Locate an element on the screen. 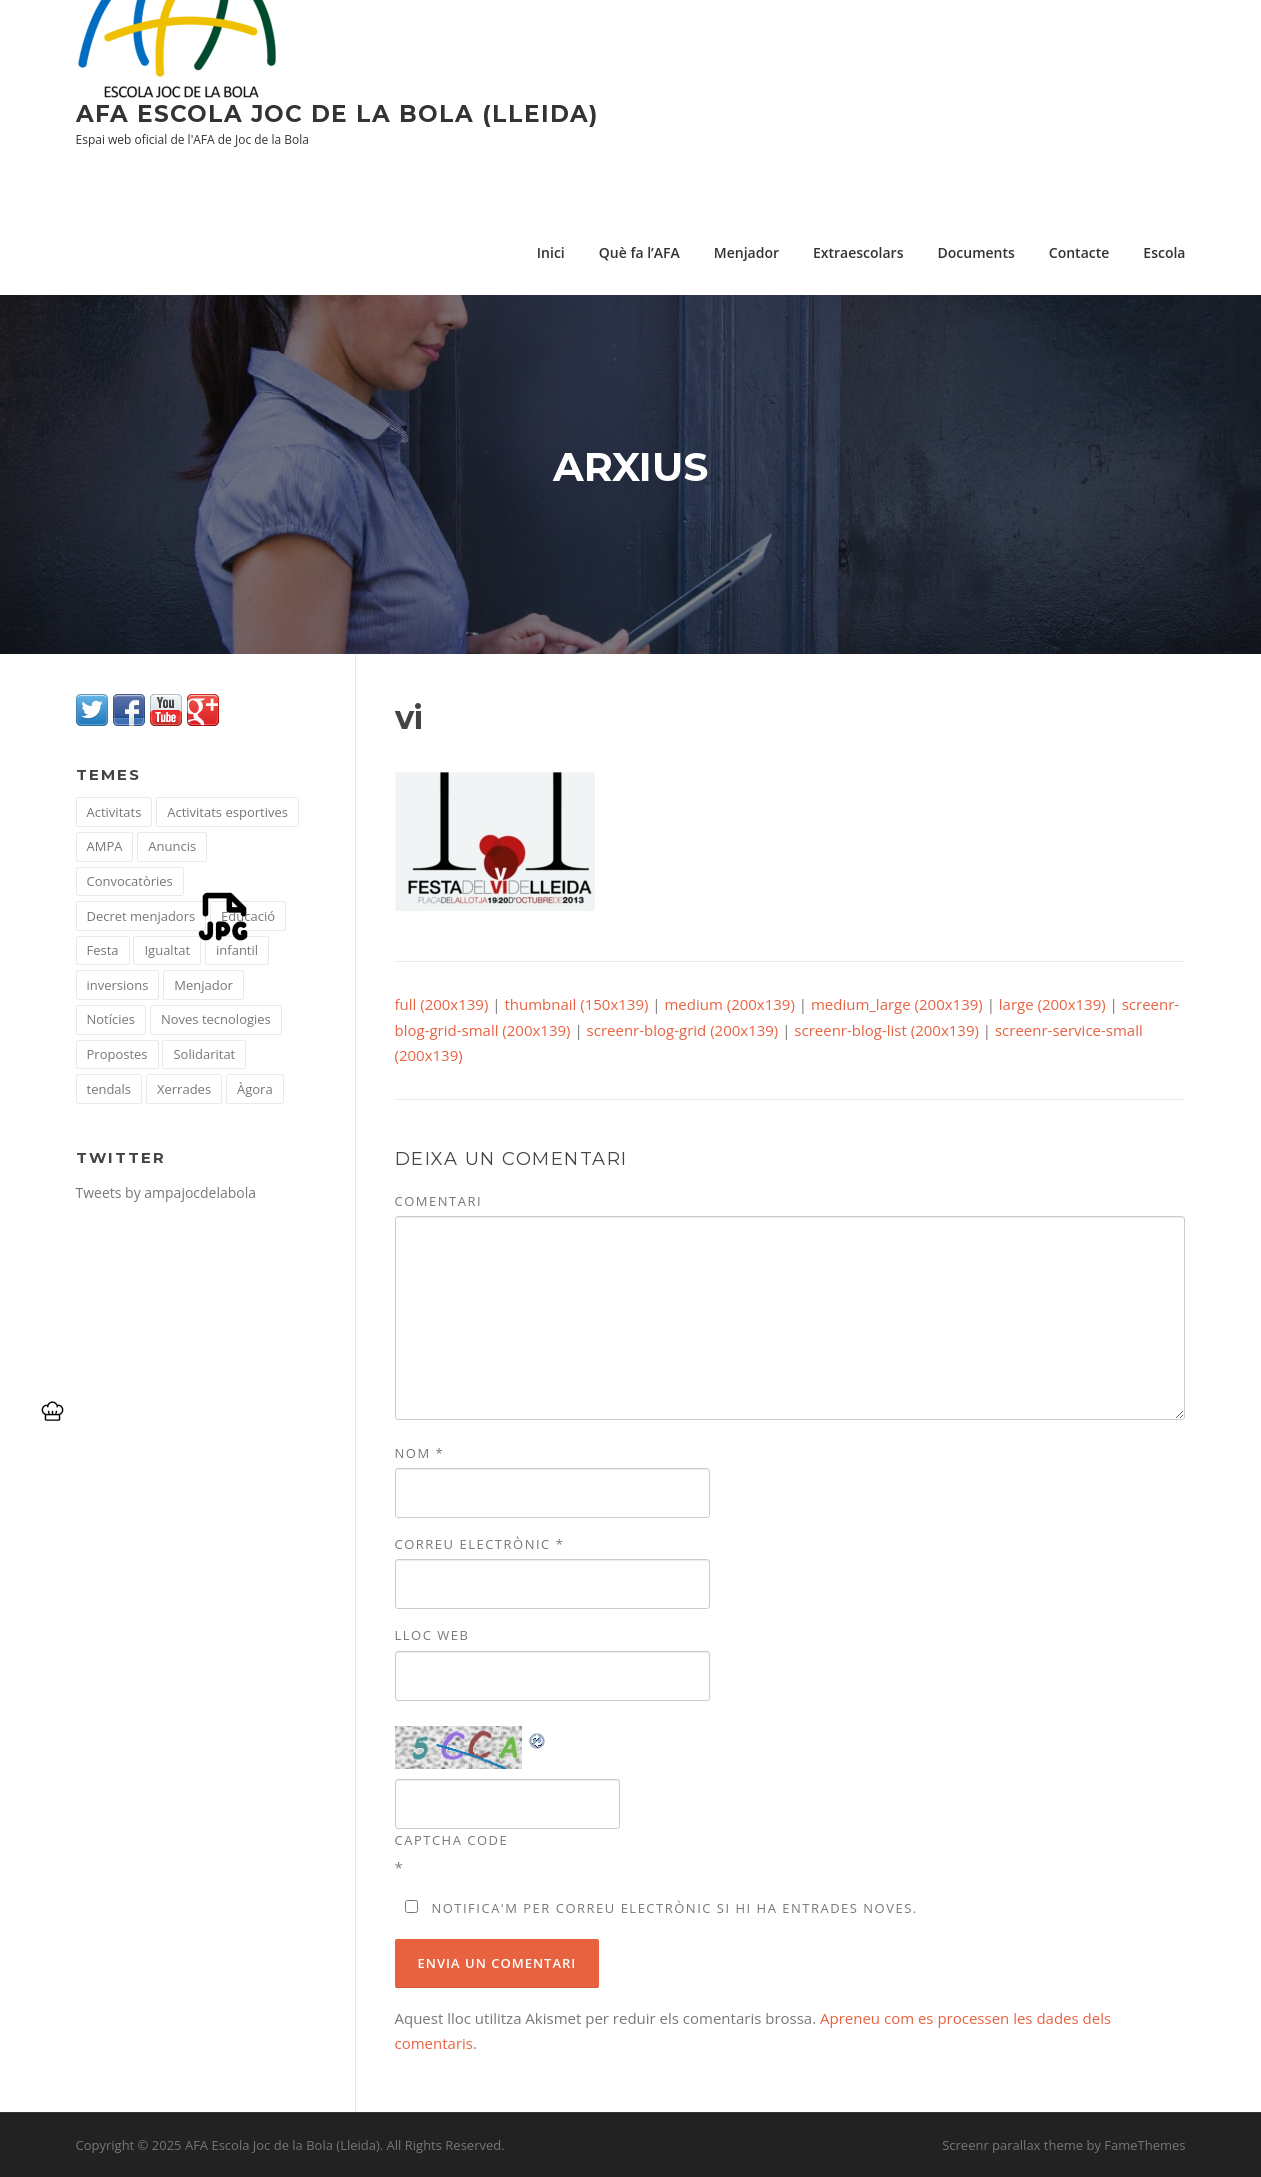 The image size is (1261, 2177). browse recipes or cooking content is located at coordinates (52, 1411).